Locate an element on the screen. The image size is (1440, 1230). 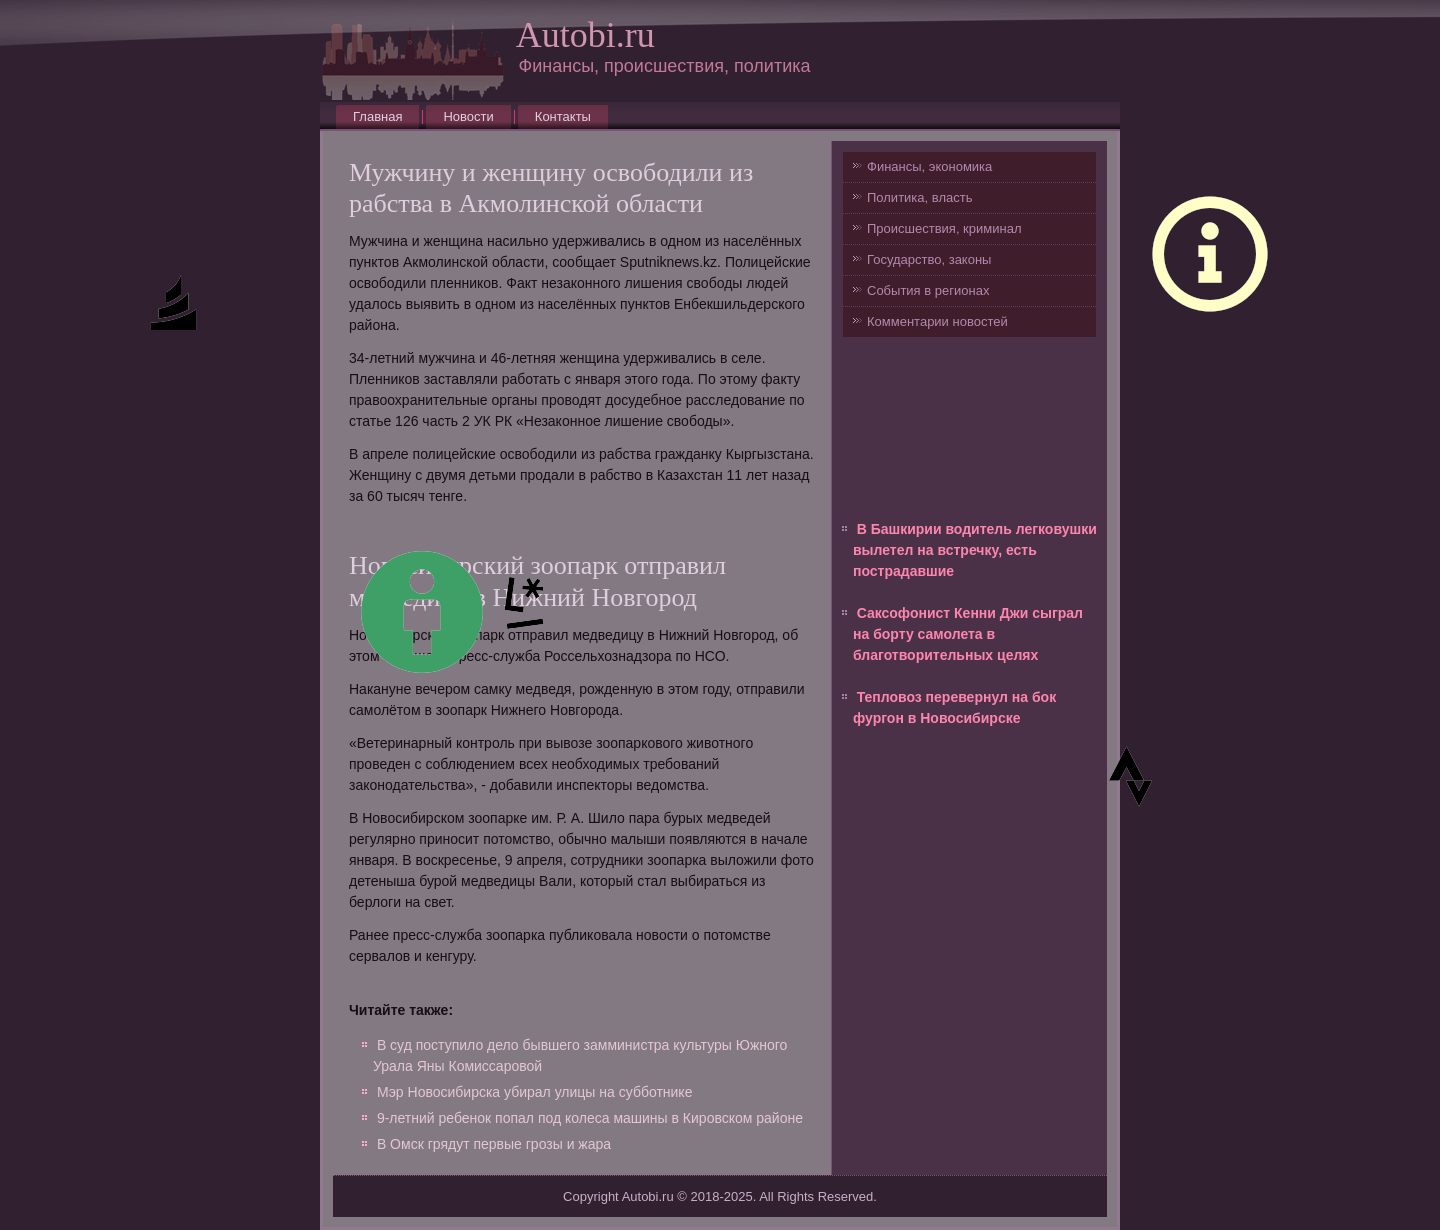
indicates content requiring attribution under creative commons license is located at coordinates (422, 612).